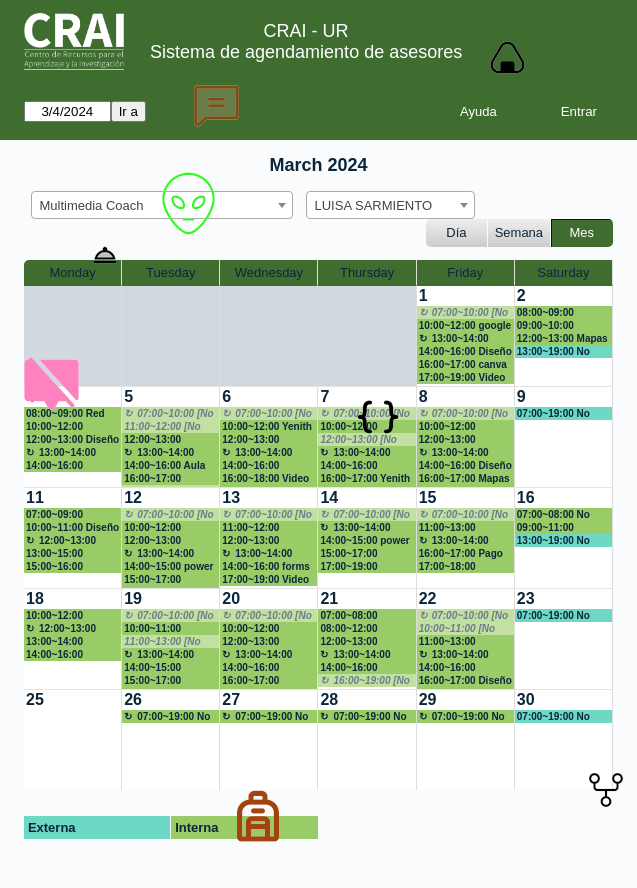 The width and height of the screenshot is (637, 888). I want to click on open chat or messaging, so click(216, 102).